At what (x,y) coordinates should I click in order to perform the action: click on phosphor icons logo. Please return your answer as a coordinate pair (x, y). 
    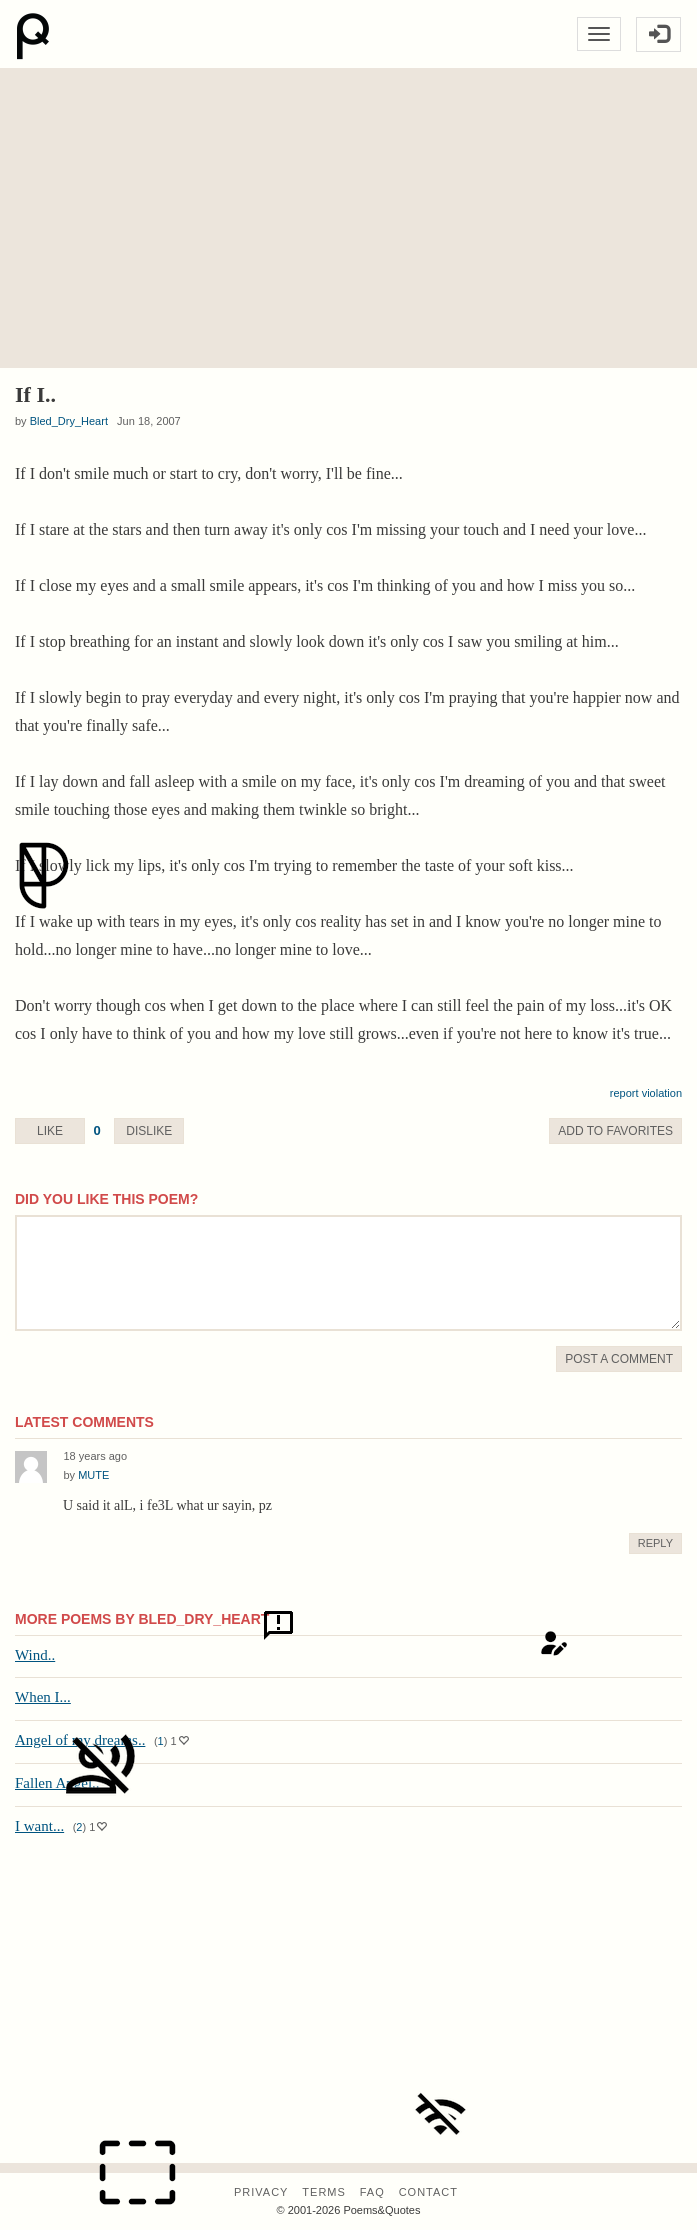
    Looking at the image, I should click on (39, 872).